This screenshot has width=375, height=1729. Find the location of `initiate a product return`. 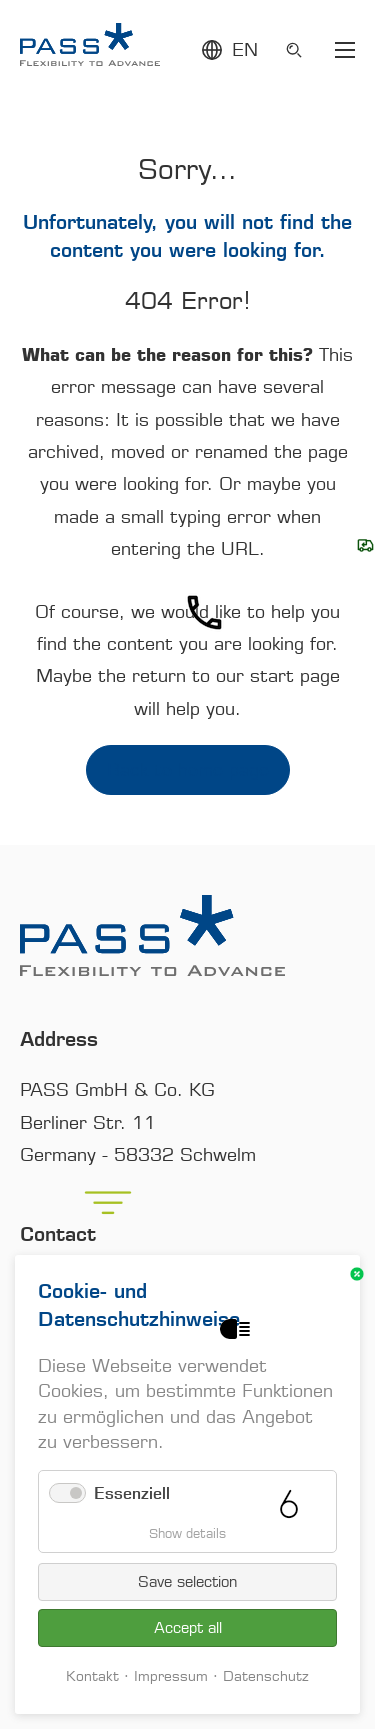

initiate a product return is located at coordinates (365, 545).